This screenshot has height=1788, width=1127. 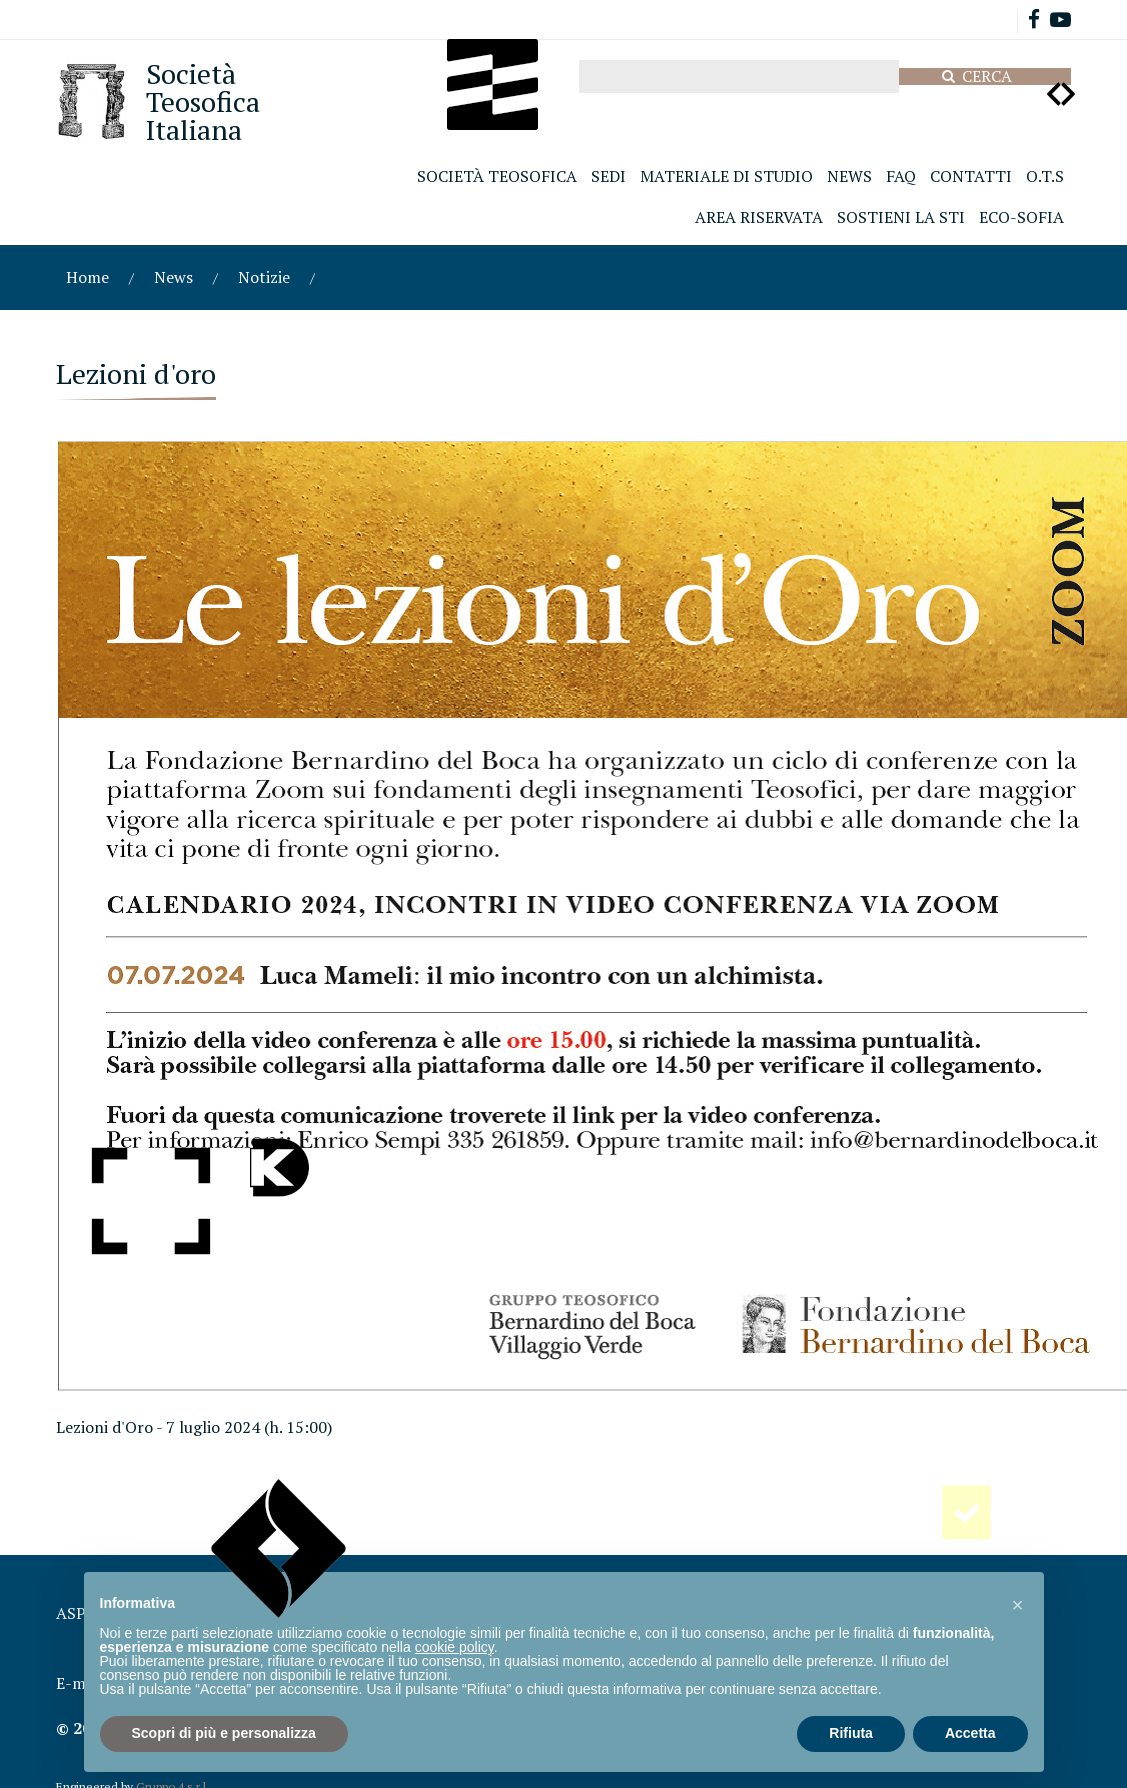 I want to click on rootsbedrock brand logo, so click(x=492, y=84).